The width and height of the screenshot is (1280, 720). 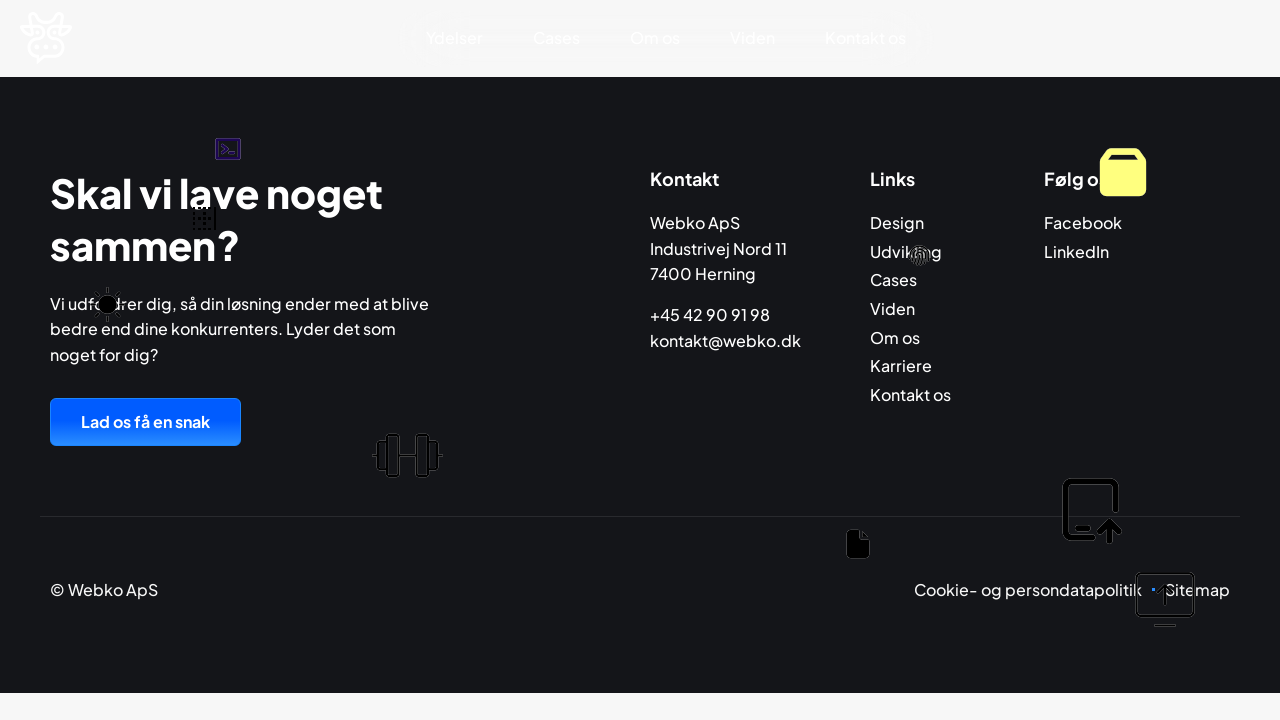 What do you see at coordinates (204, 218) in the screenshot?
I see `apply border to the right edge of a cell or selection` at bounding box center [204, 218].